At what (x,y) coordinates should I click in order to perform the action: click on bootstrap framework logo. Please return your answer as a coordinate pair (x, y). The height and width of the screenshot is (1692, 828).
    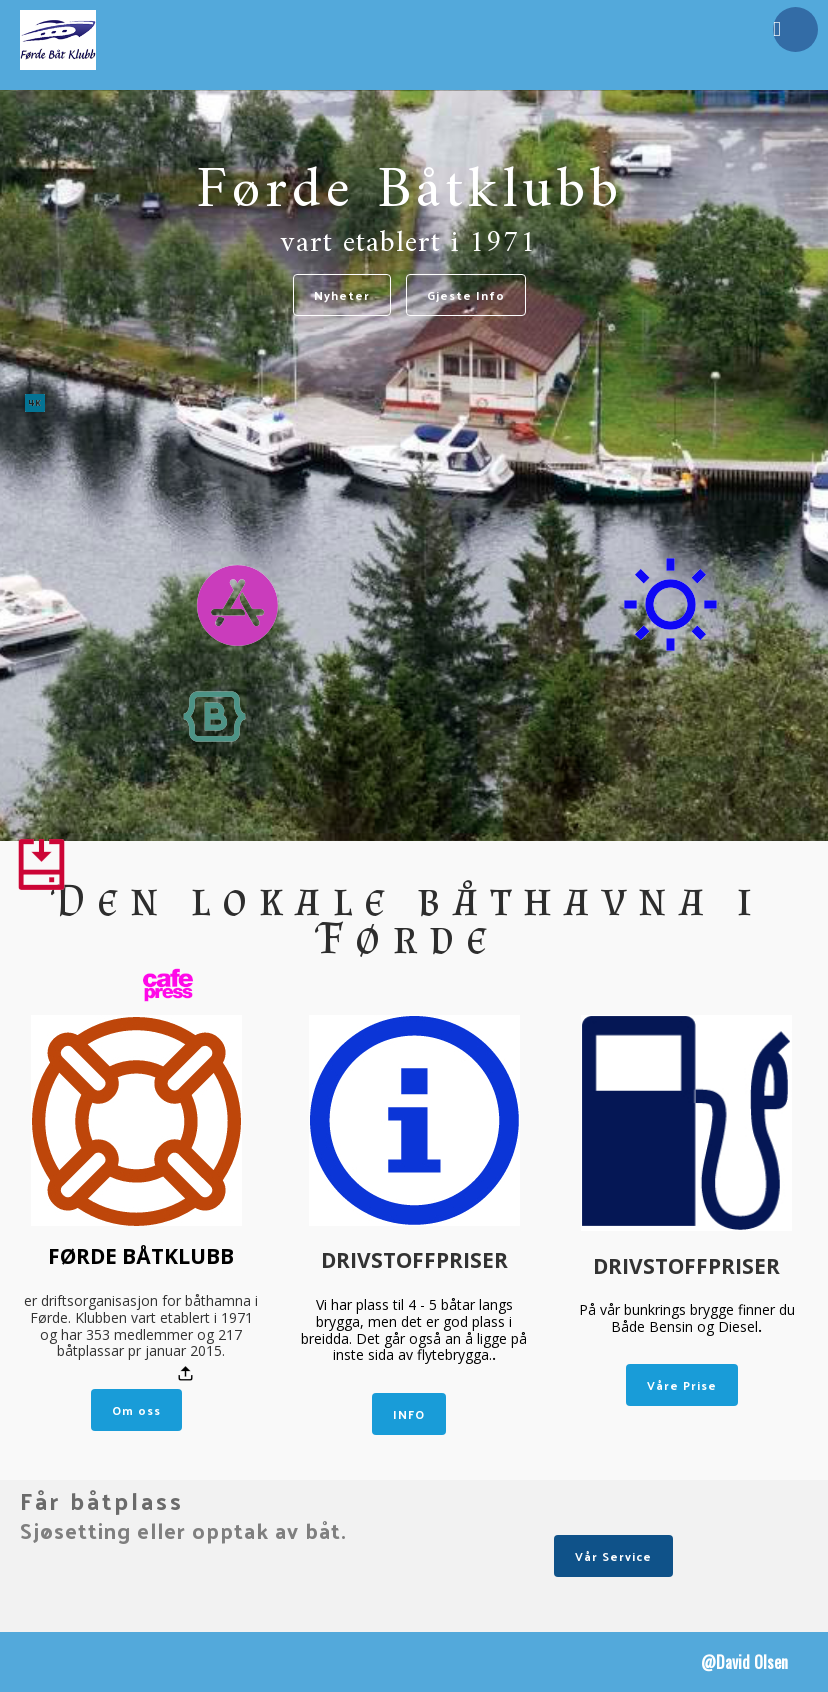
    Looking at the image, I should click on (214, 716).